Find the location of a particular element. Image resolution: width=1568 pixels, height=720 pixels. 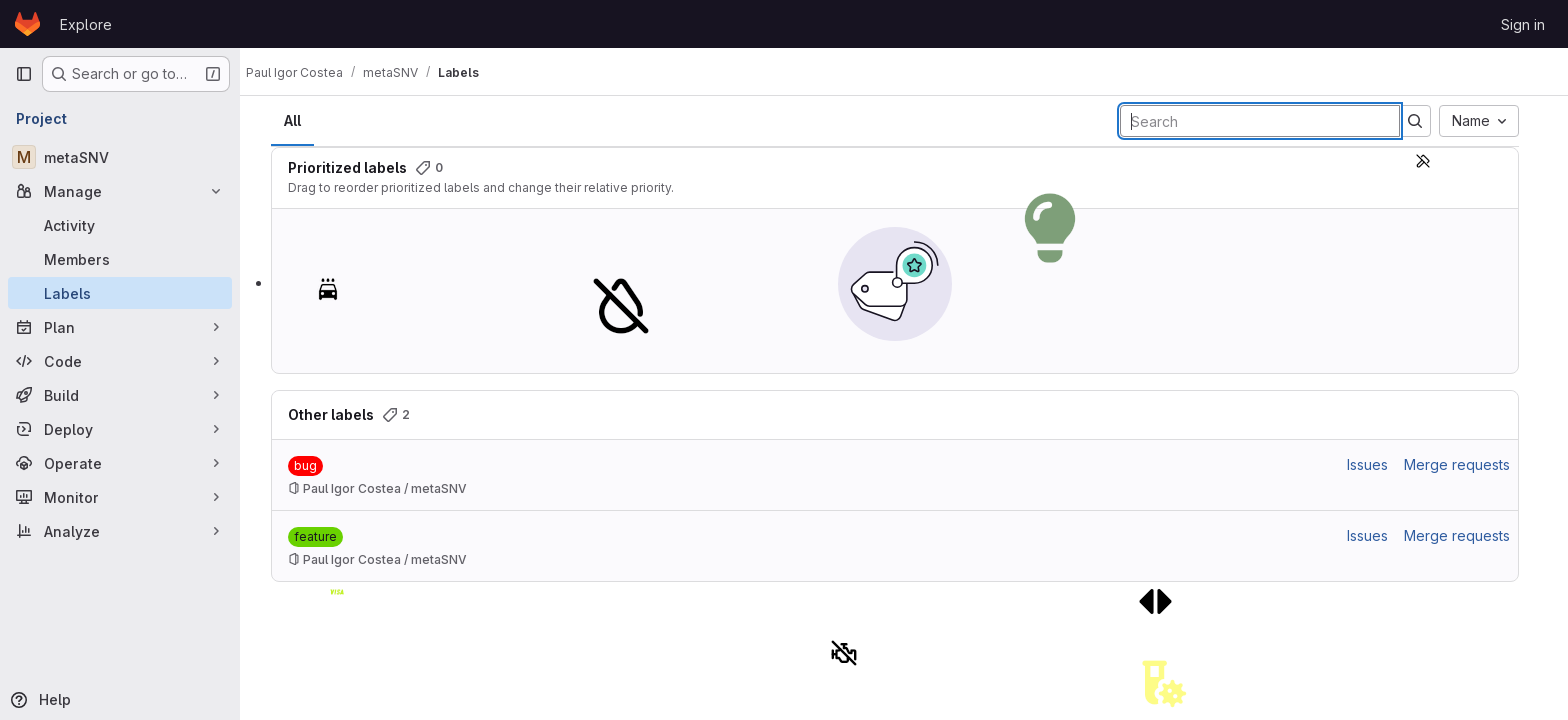

indicates visa card payment option is located at coordinates (337, 592).